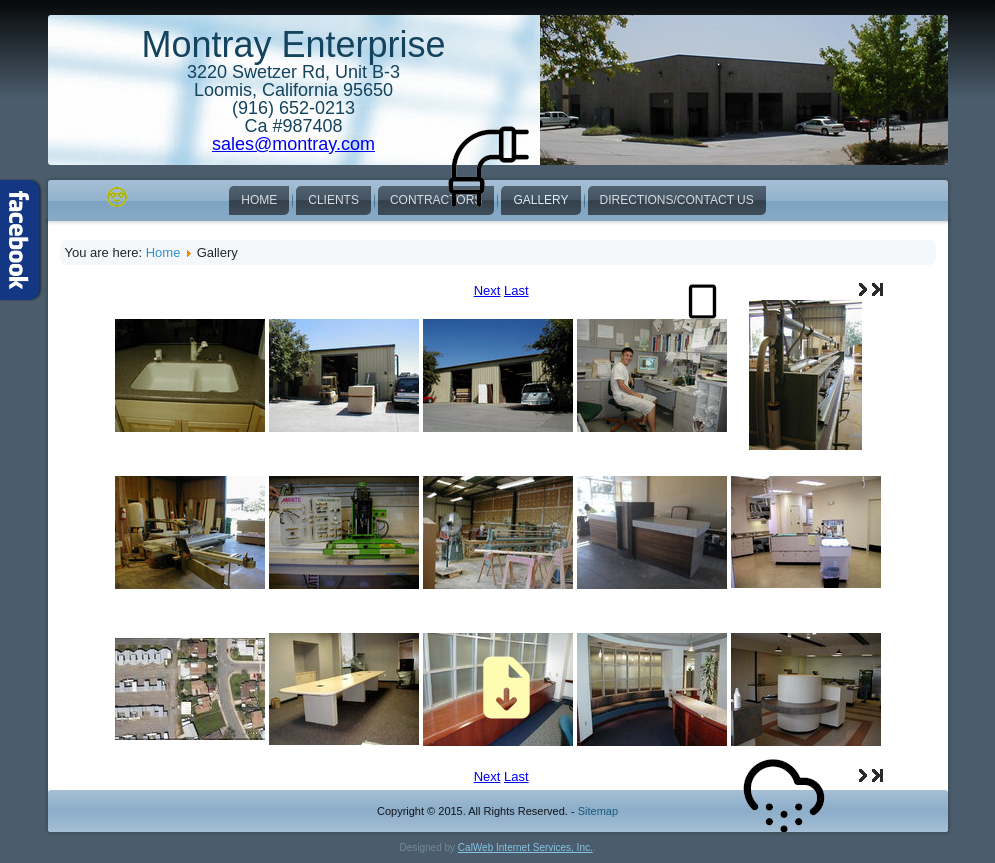 This screenshot has height=863, width=995. Describe the element at coordinates (702, 301) in the screenshot. I see `switch to single column layout` at that location.